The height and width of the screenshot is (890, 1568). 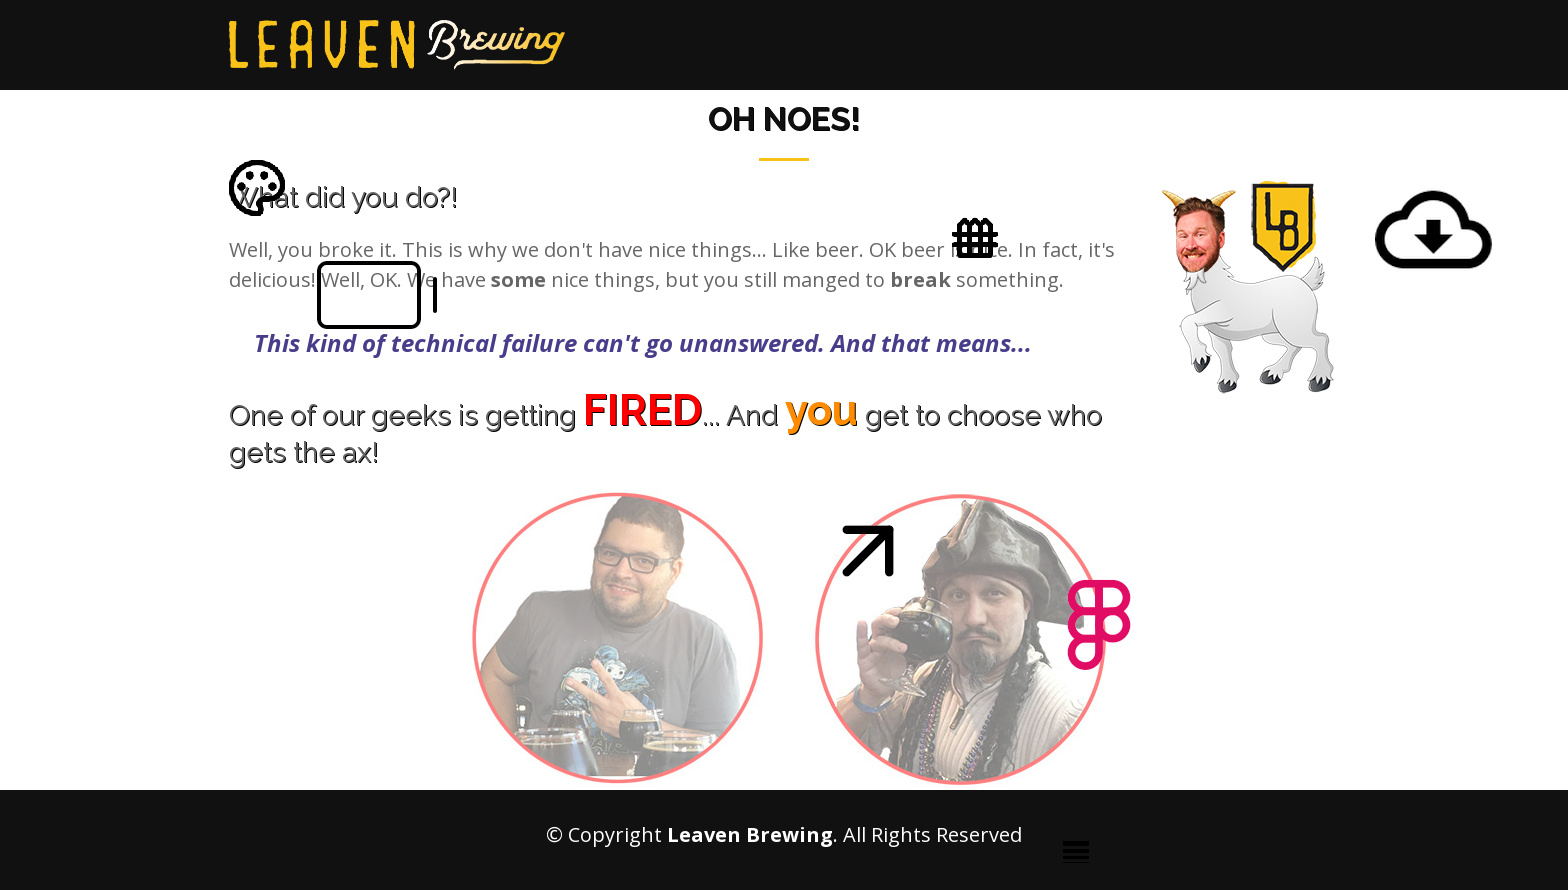 I want to click on customize color or theme settings, so click(x=257, y=188).